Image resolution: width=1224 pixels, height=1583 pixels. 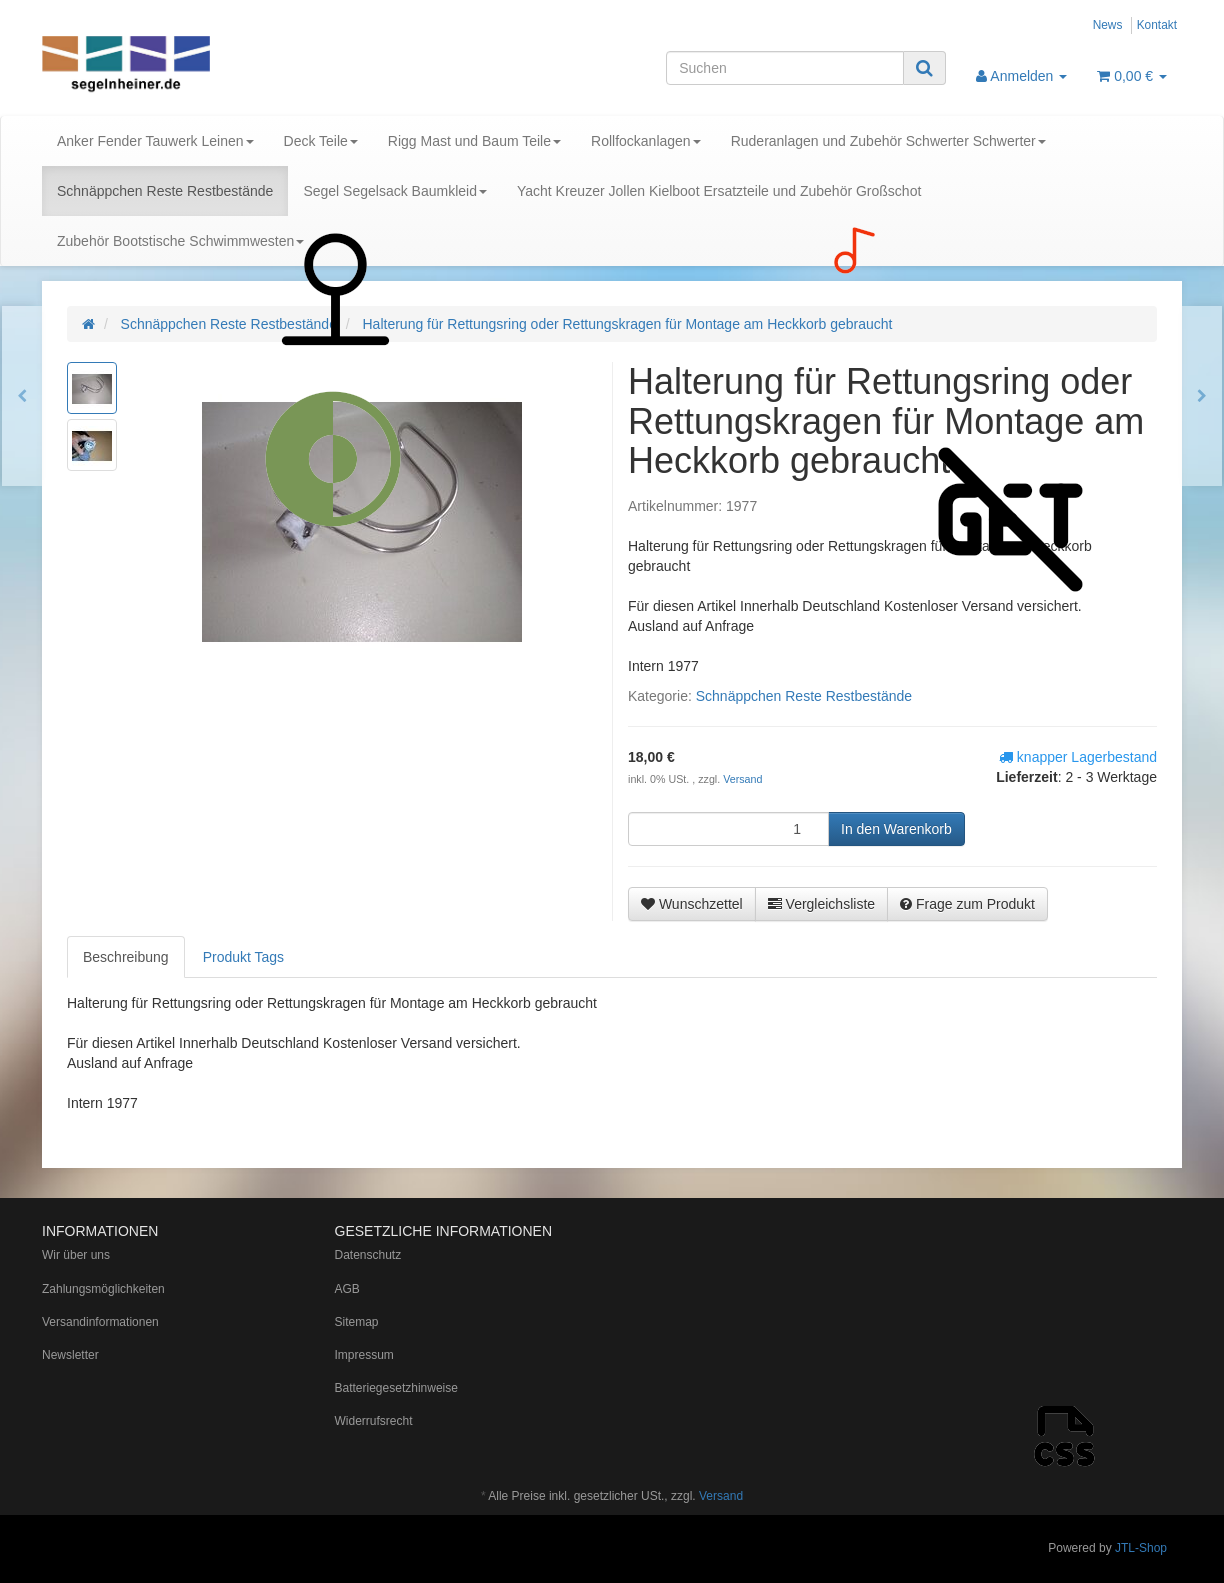 What do you see at coordinates (1065, 1438) in the screenshot?
I see `open a CSS stylesheet file` at bounding box center [1065, 1438].